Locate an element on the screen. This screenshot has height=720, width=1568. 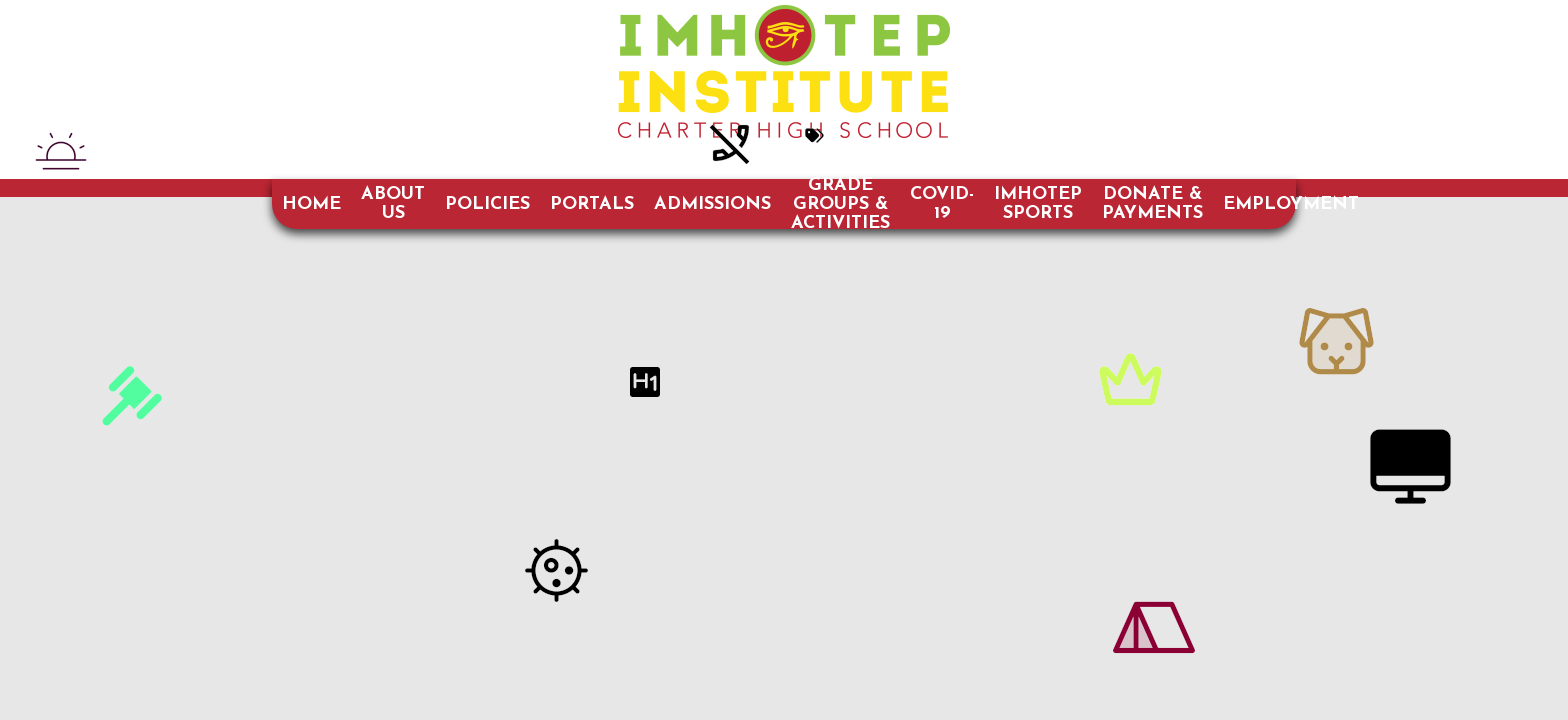
access pet-related features or settings is located at coordinates (1336, 342).